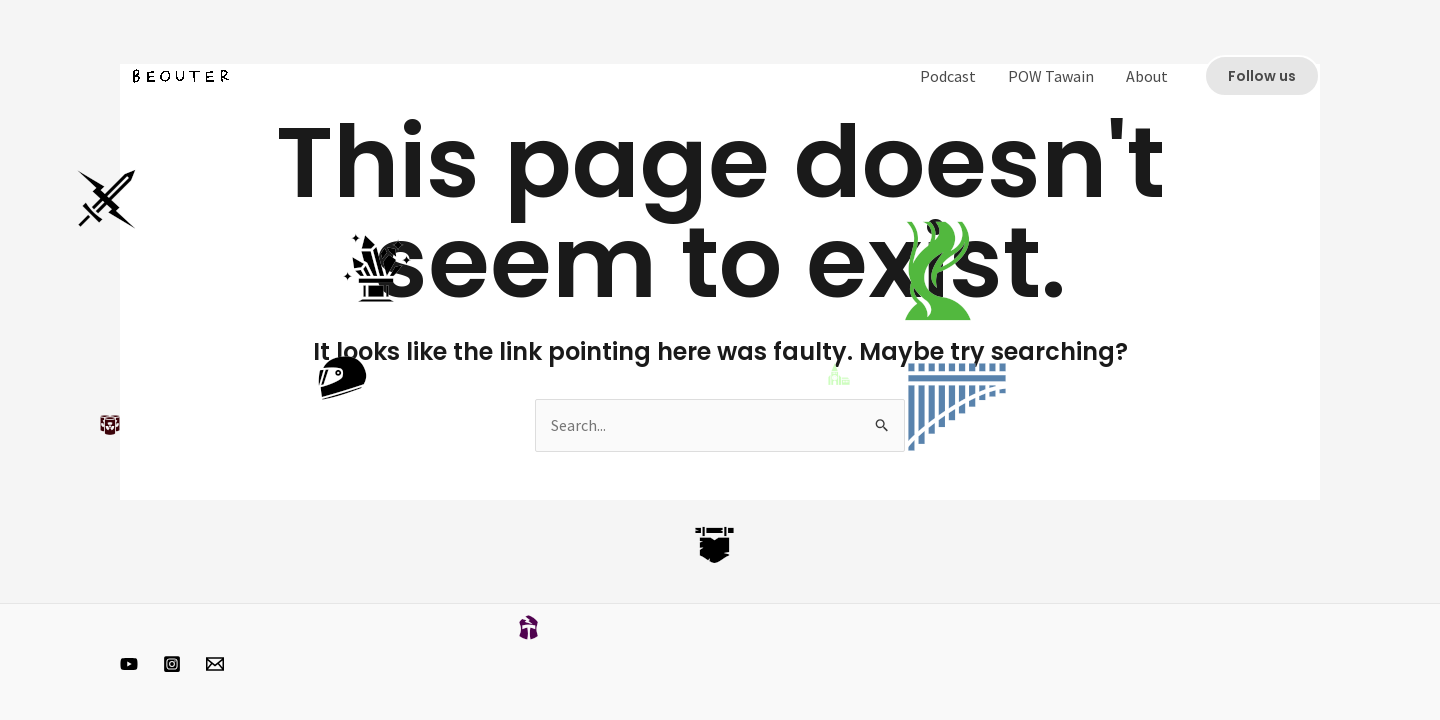 This screenshot has width=1440, height=720. Describe the element at coordinates (839, 374) in the screenshot. I see `locate nearby churches or places of worship` at that location.